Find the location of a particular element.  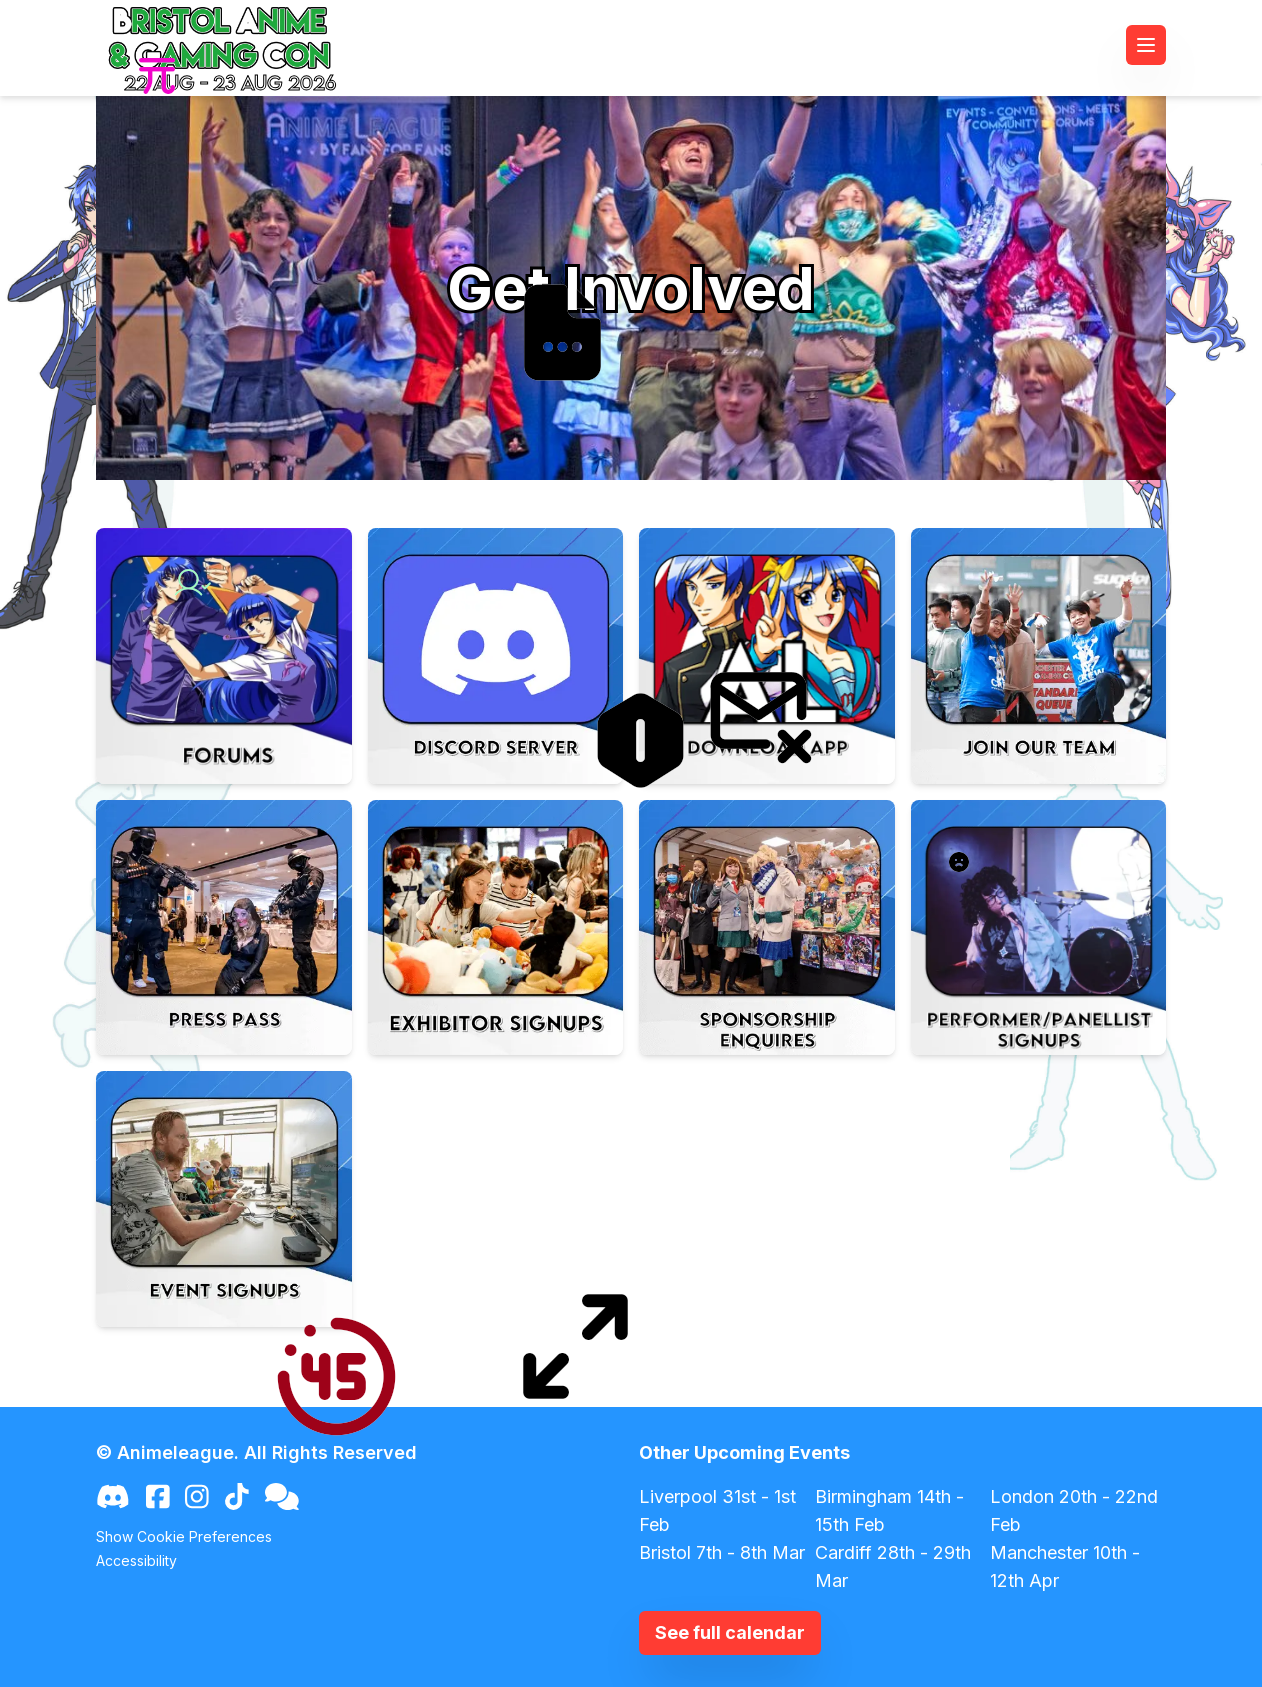

set a 45-minute timer or duration is located at coordinates (336, 1376).